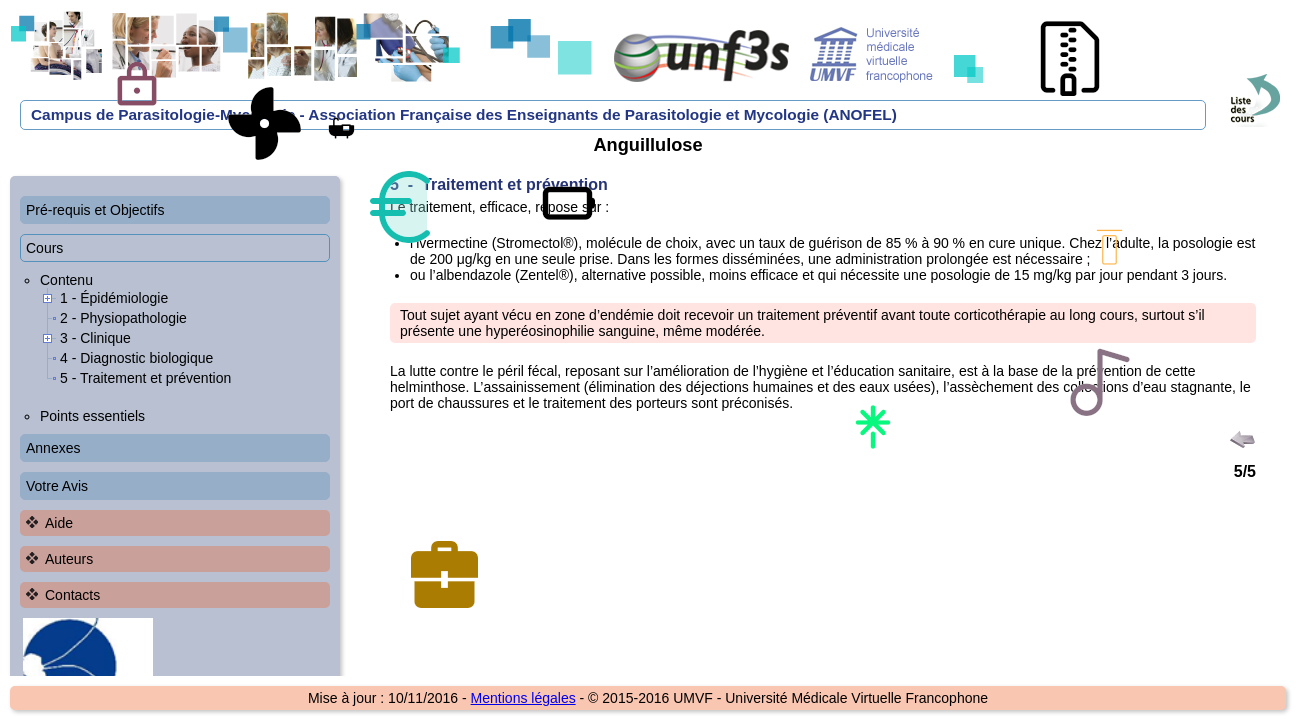  I want to click on toggle fan or ventilation control, so click(264, 123).